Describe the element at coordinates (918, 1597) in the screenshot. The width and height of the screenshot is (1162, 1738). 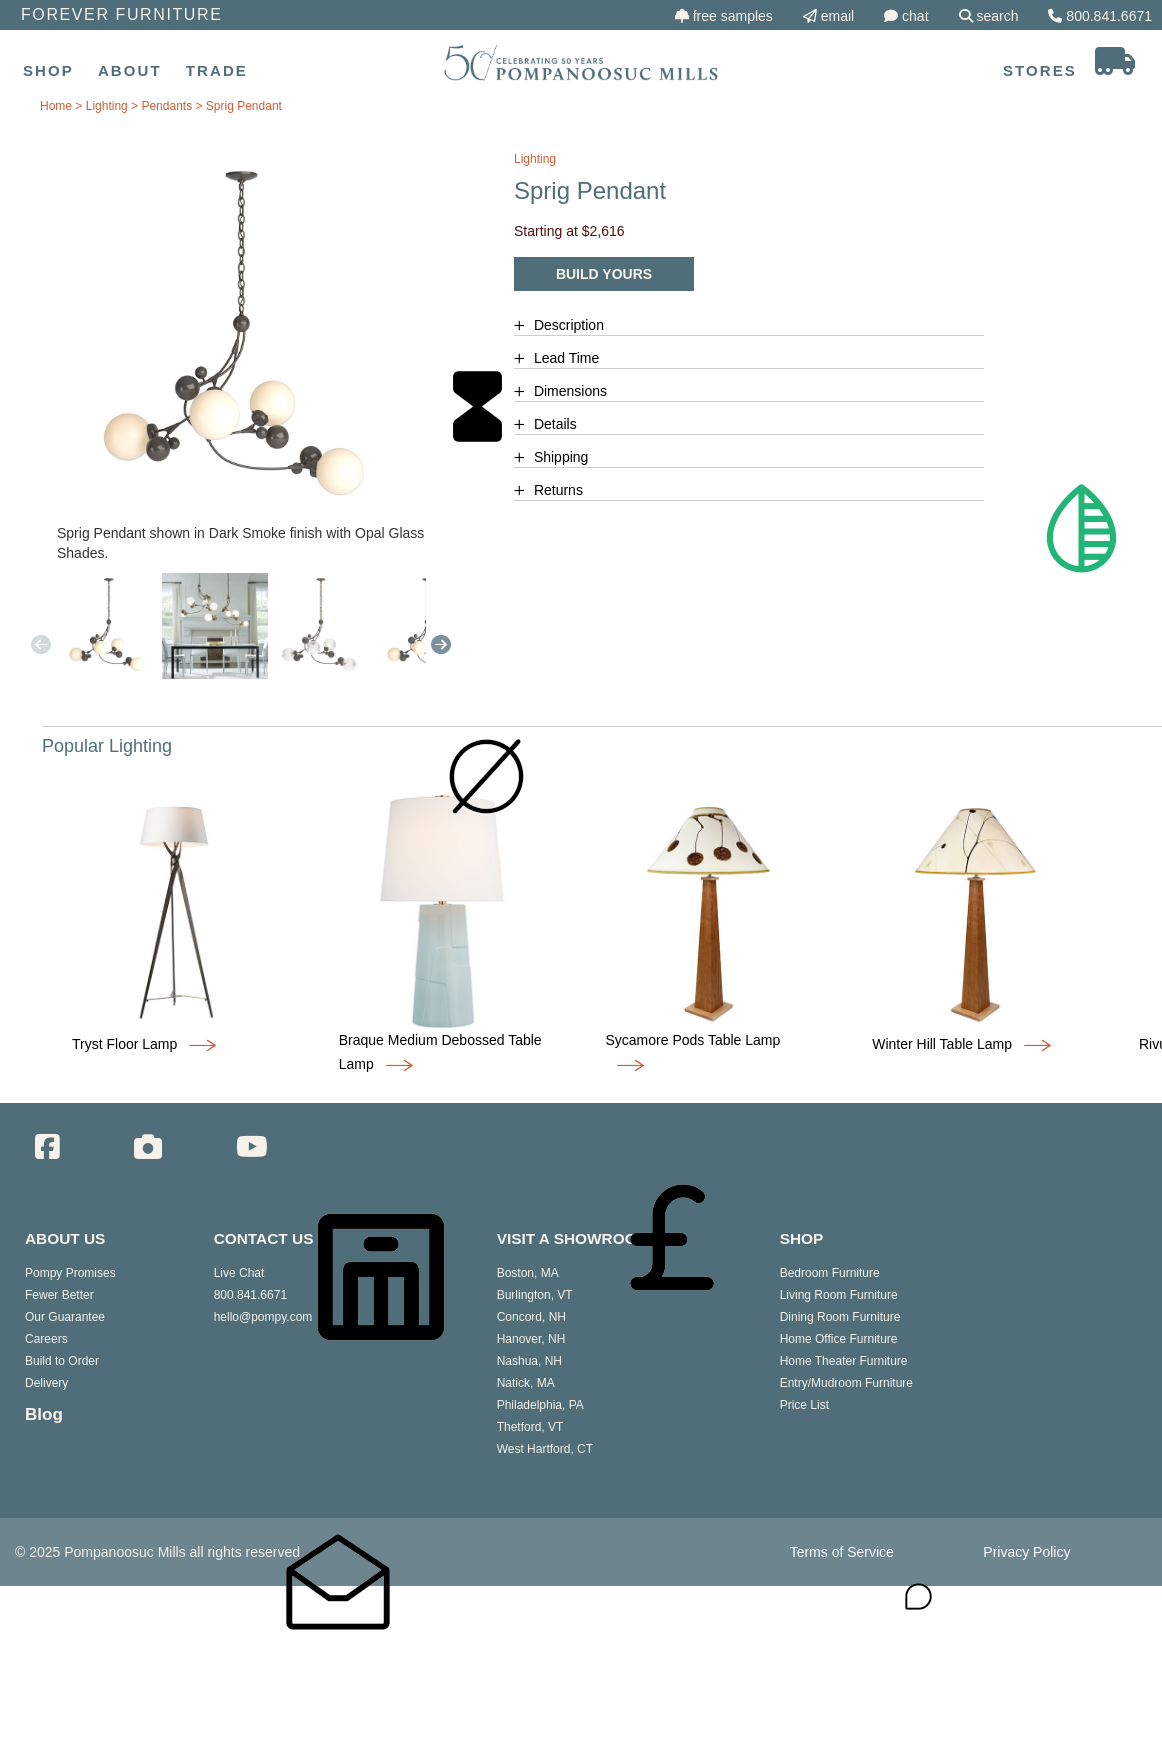
I see `open chat or messaging` at that location.